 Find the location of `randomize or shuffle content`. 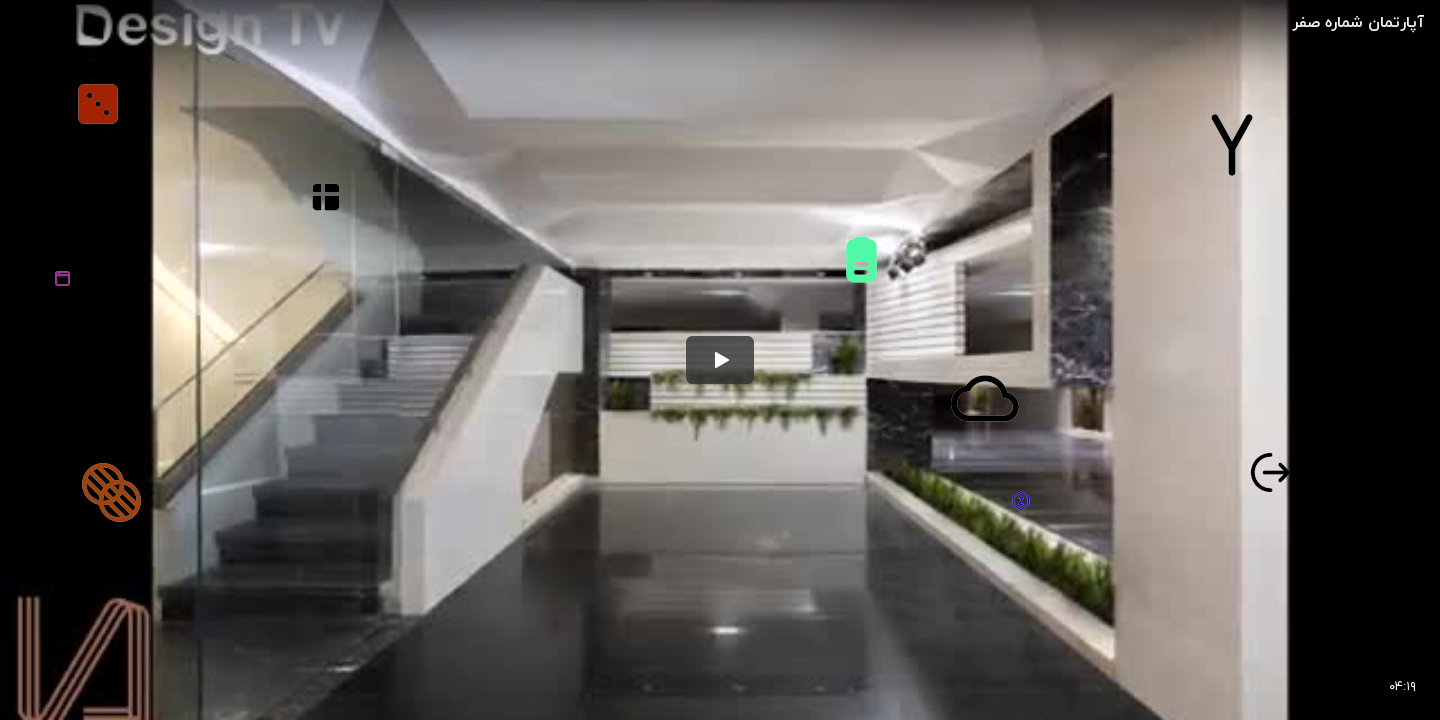

randomize or shuffle content is located at coordinates (98, 104).